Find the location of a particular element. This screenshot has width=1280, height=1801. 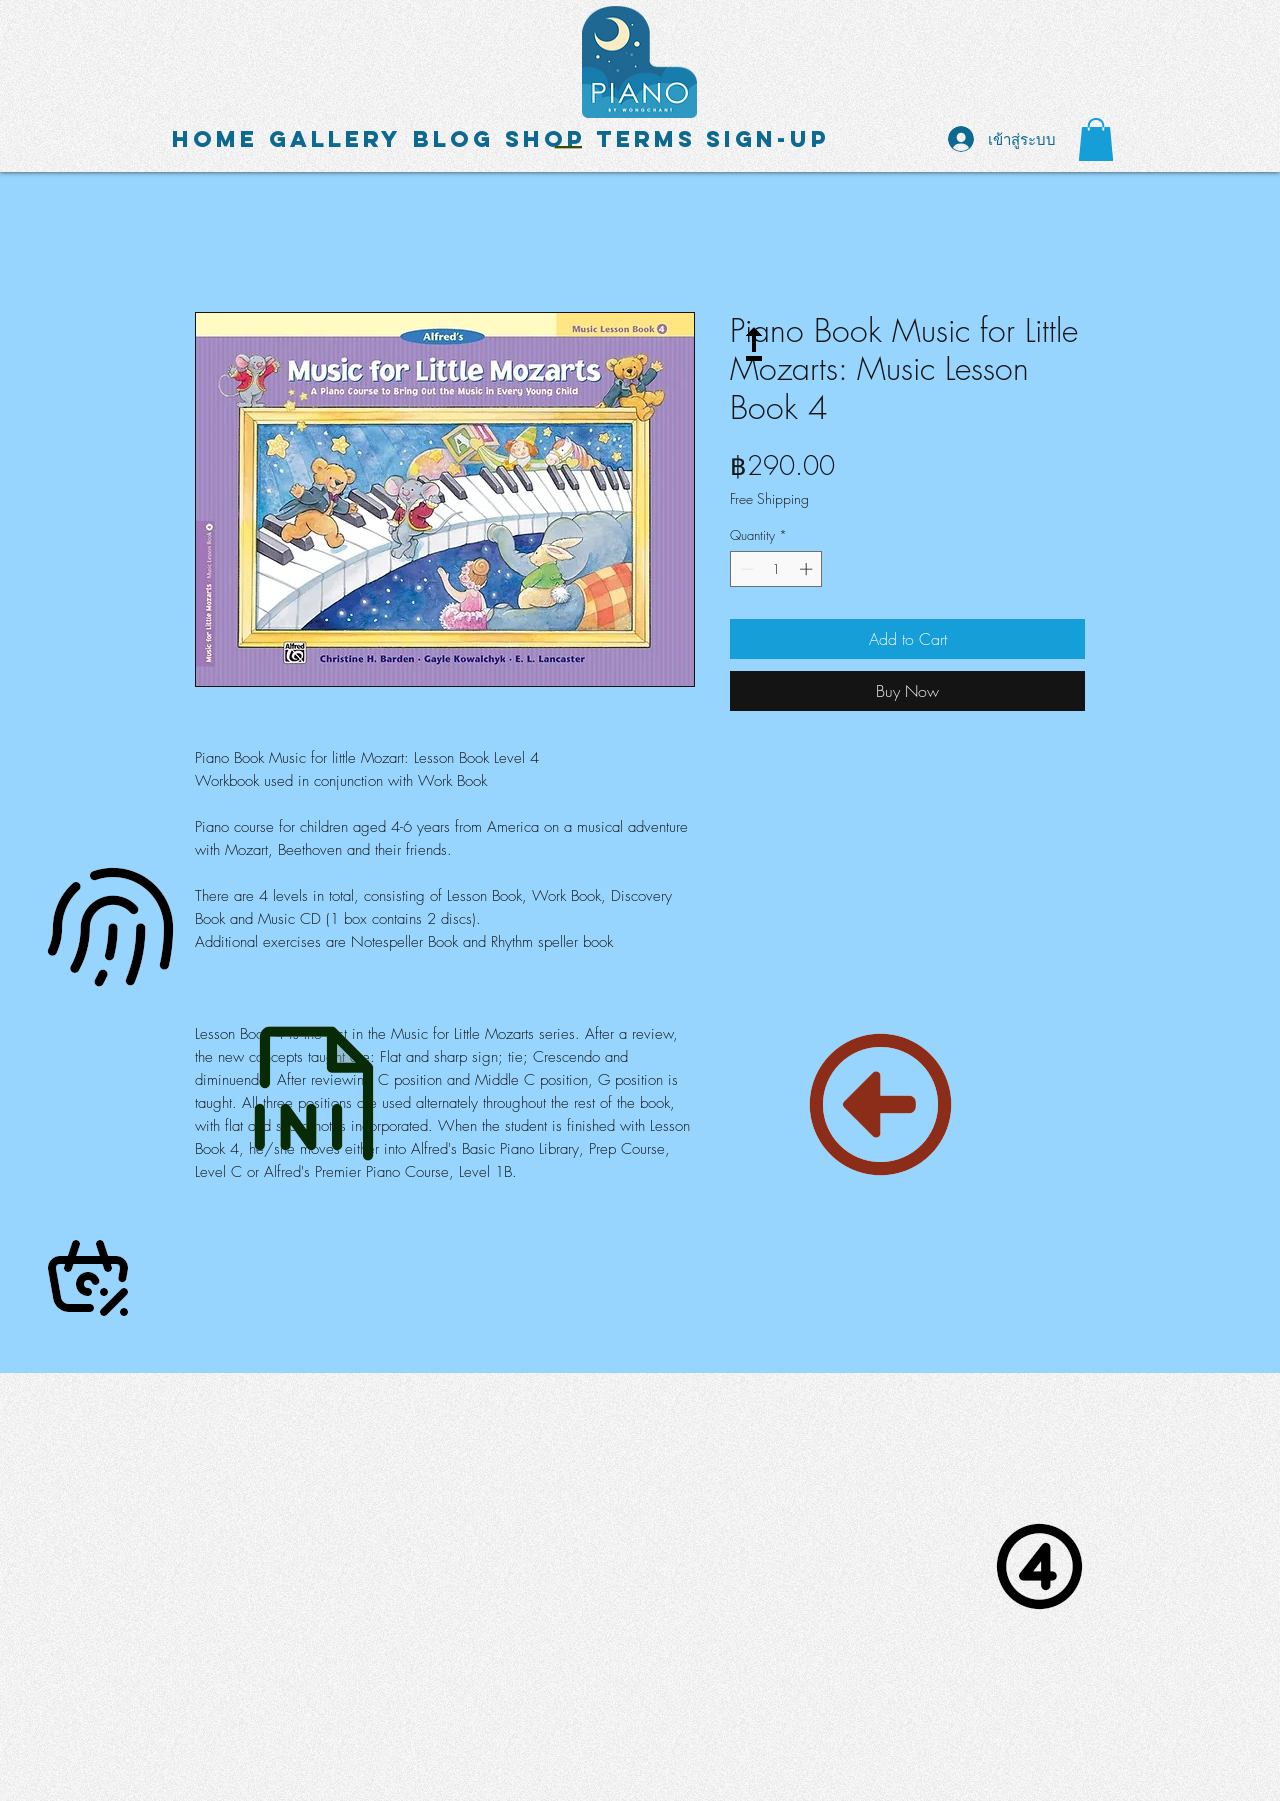

go back to the previous screen is located at coordinates (880, 1104).